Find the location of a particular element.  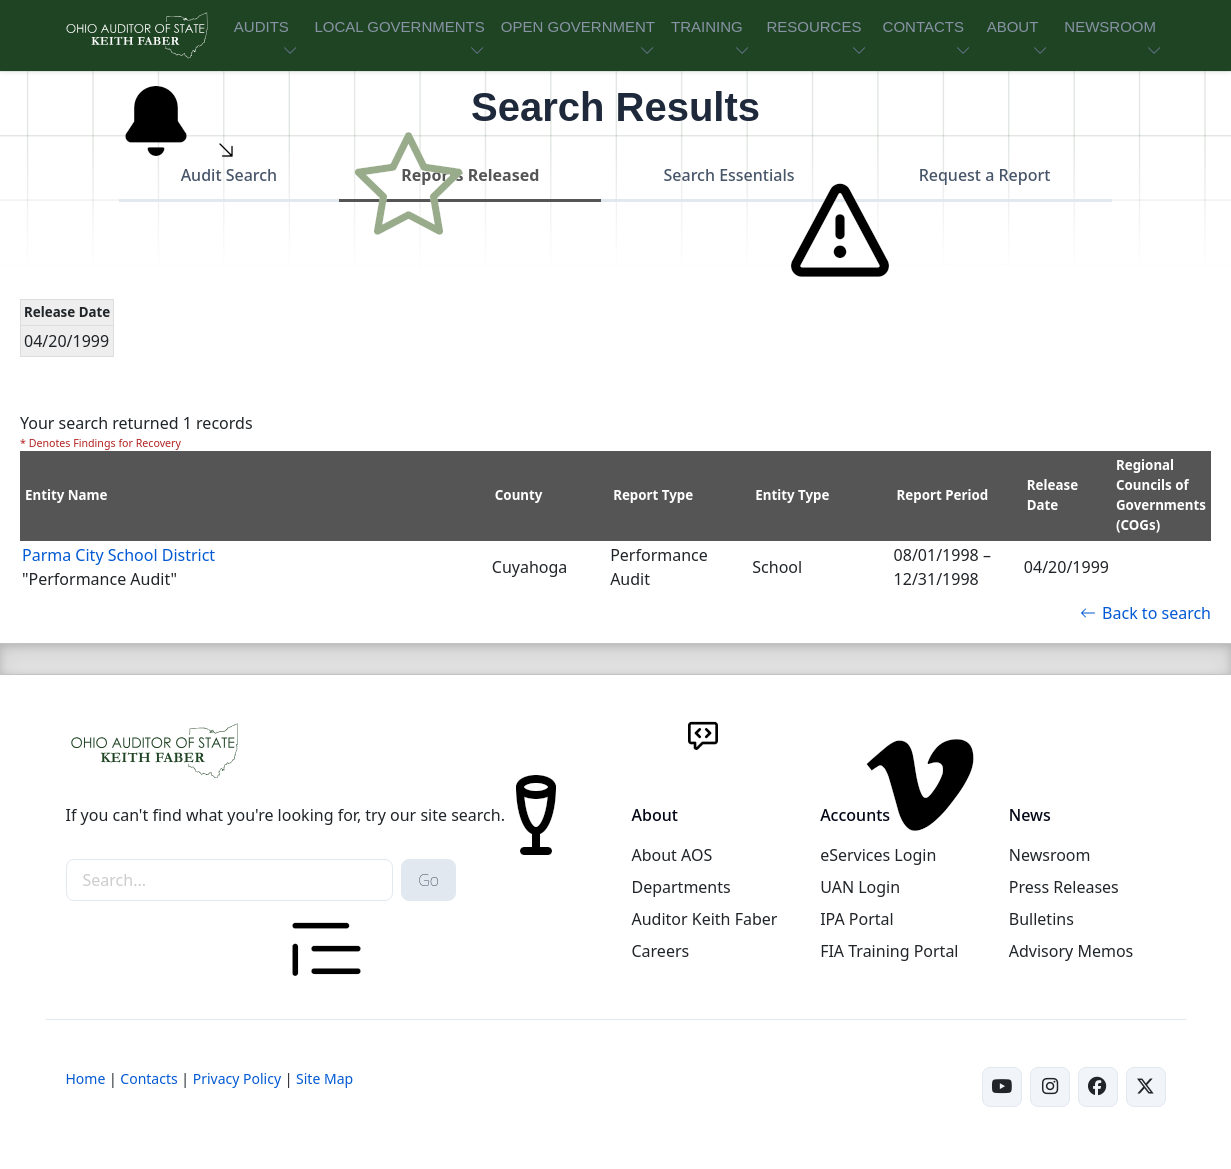

navigate to the next item diagonally is located at coordinates (225, 149).